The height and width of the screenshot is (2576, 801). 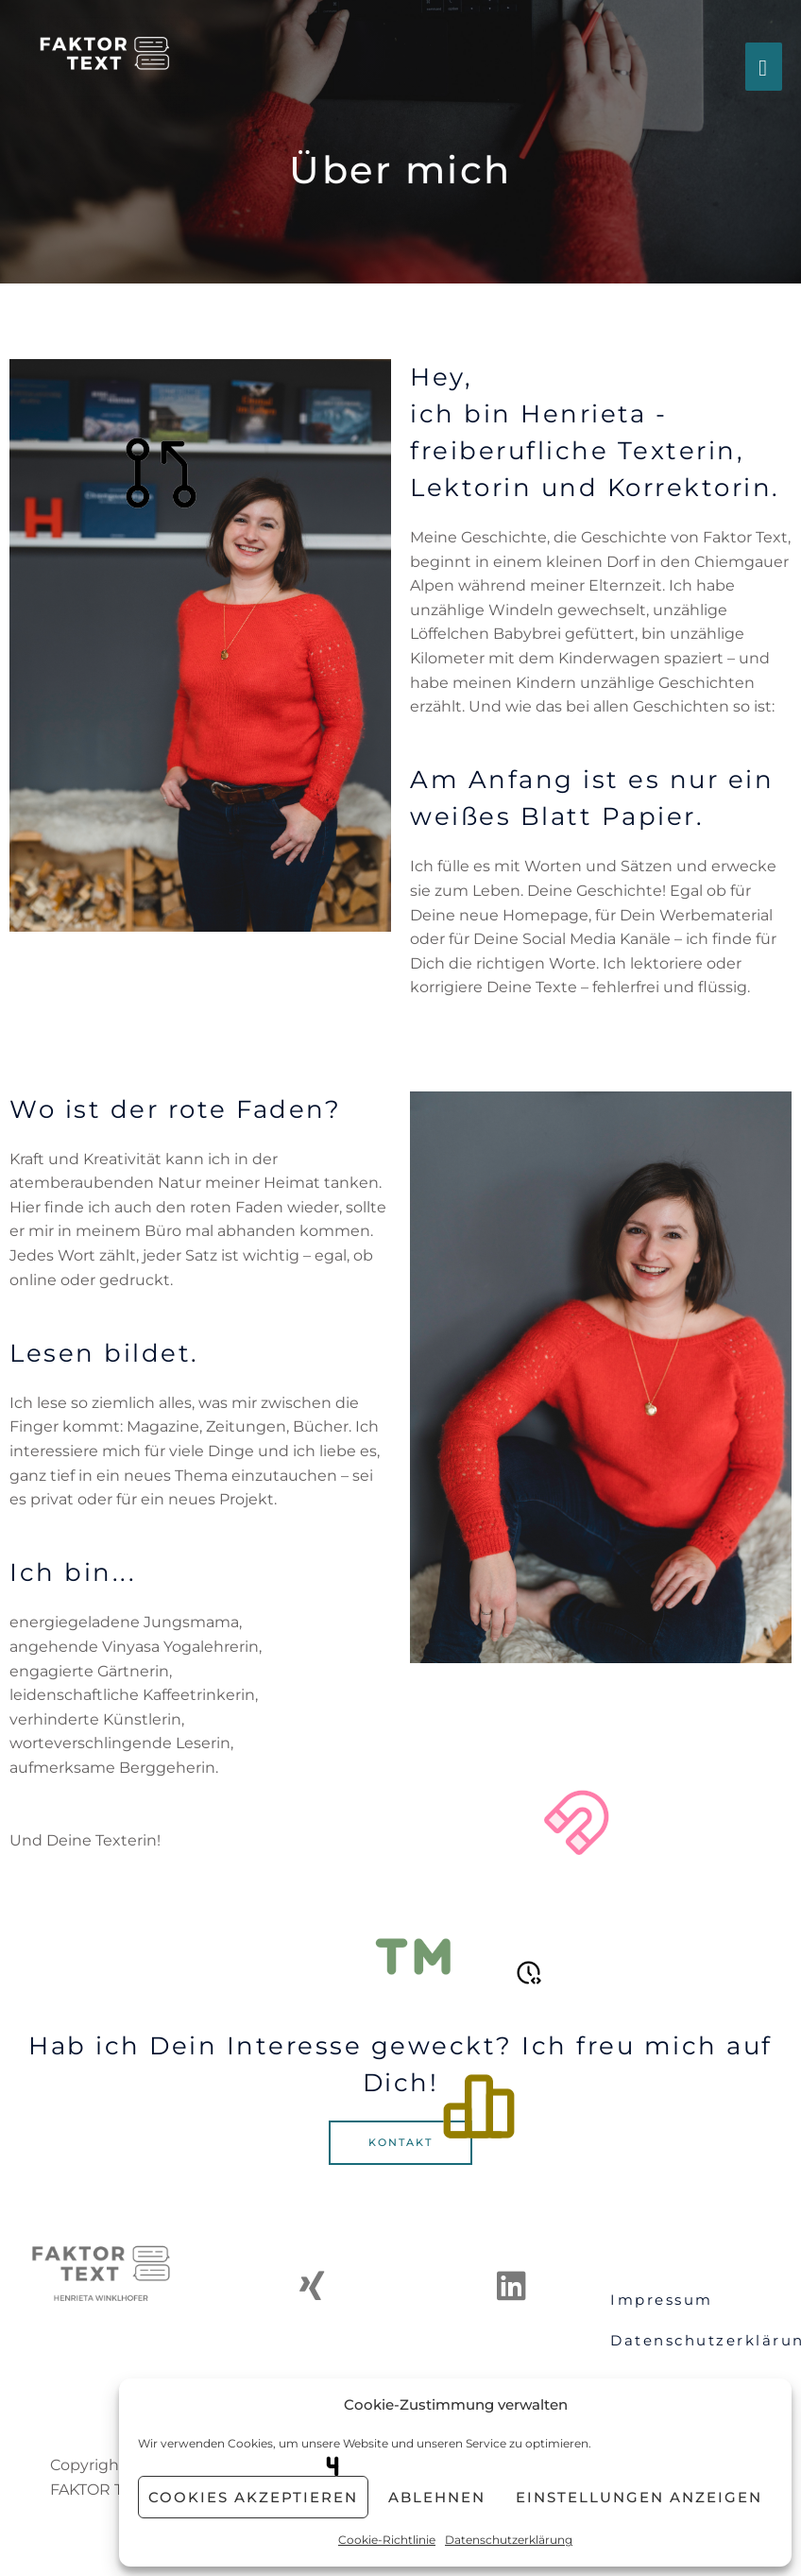 What do you see at coordinates (577, 1821) in the screenshot?
I see `attract or pin related items together` at bounding box center [577, 1821].